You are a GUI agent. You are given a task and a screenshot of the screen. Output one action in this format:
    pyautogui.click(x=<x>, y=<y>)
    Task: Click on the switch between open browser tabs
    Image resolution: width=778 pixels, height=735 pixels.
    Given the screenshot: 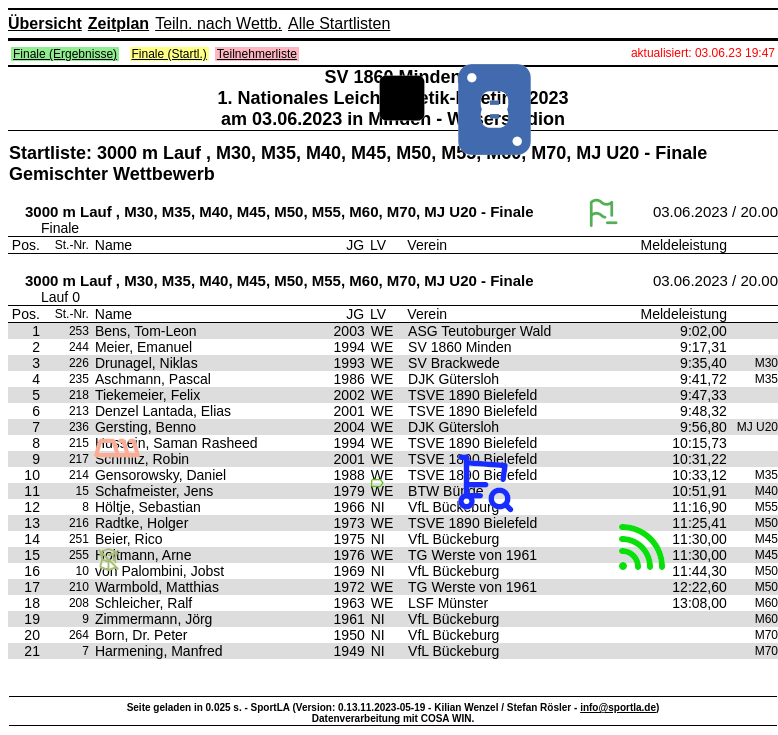 What is the action you would take?
    pyautogui.click(x=117, y=448)
    